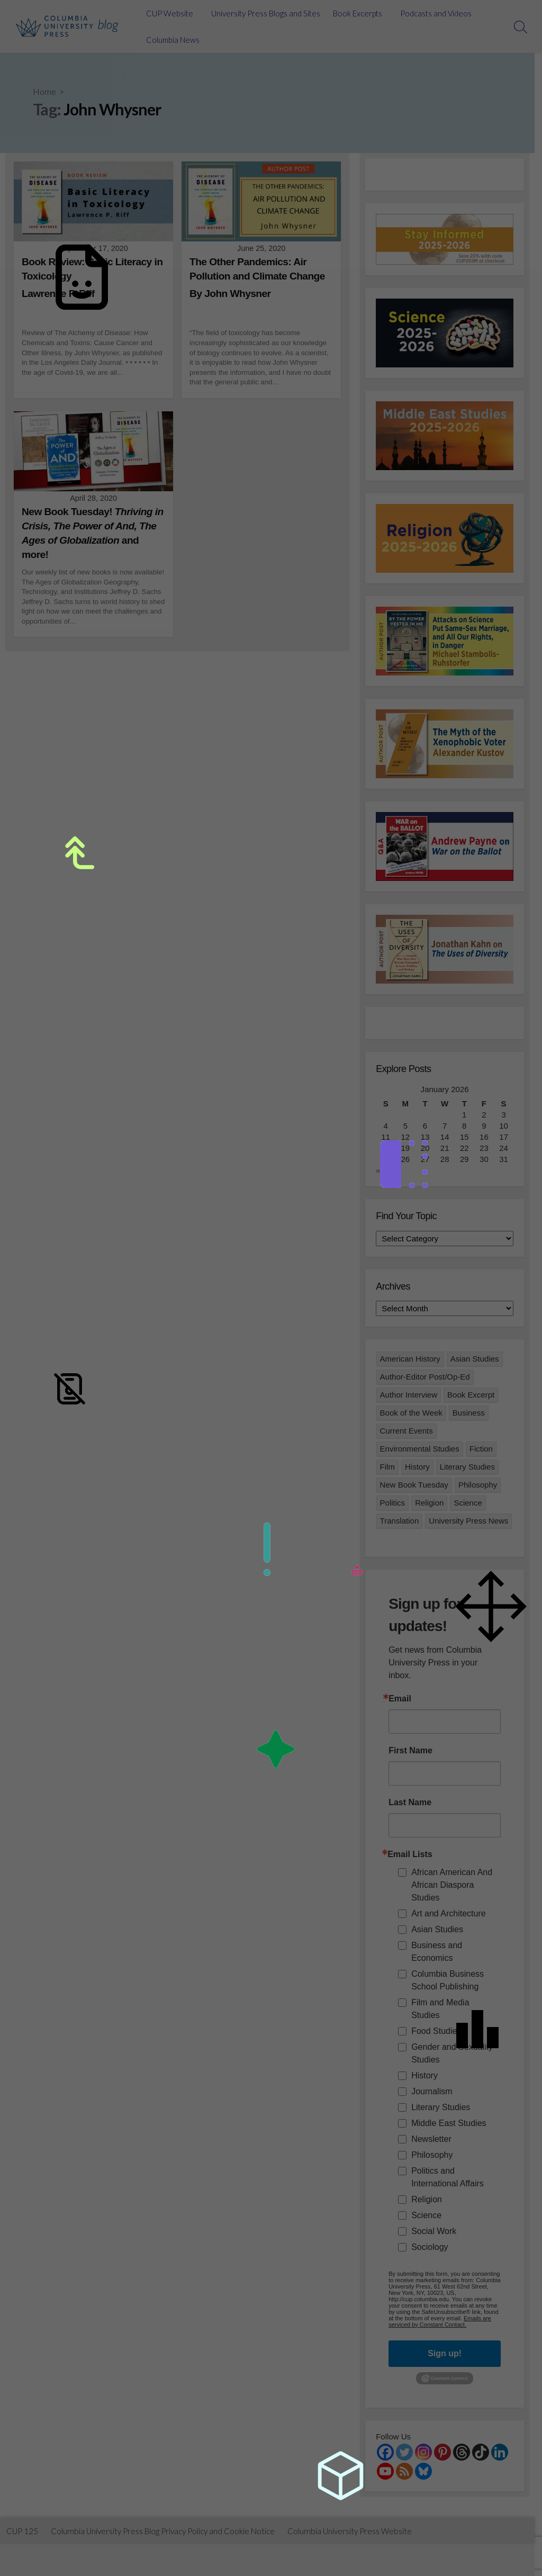 This screenshot has height=2576, width=542. What do you see at coordinates (80, 853) in the screenshot?
I see `go back two levels in navigation` at bounding box center [80, 853].